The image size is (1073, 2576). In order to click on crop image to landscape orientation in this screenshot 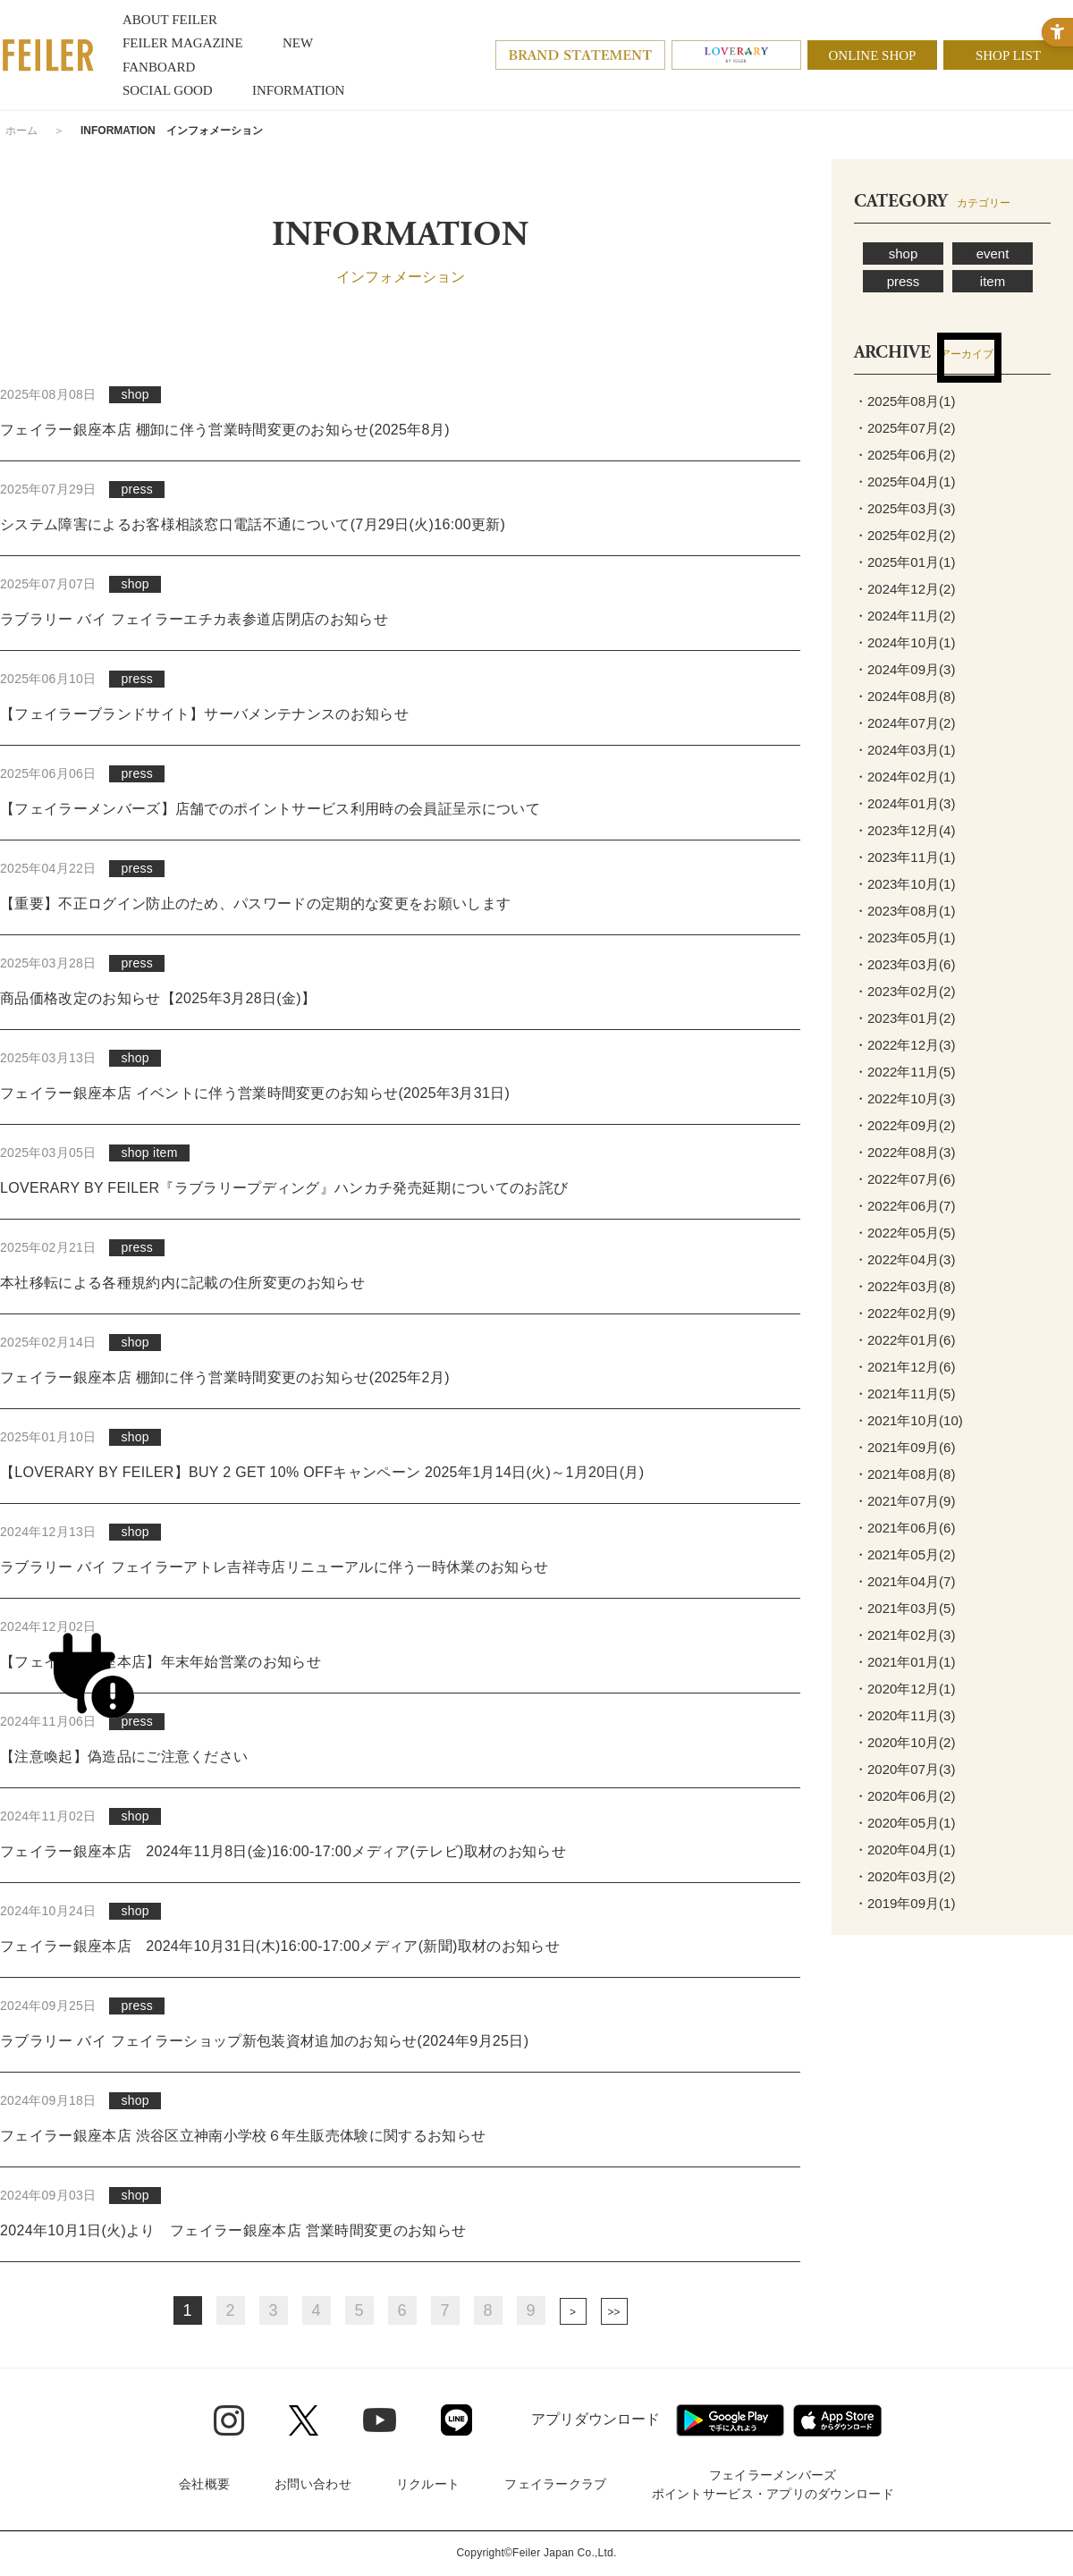, I will do `click(969, 358)`.